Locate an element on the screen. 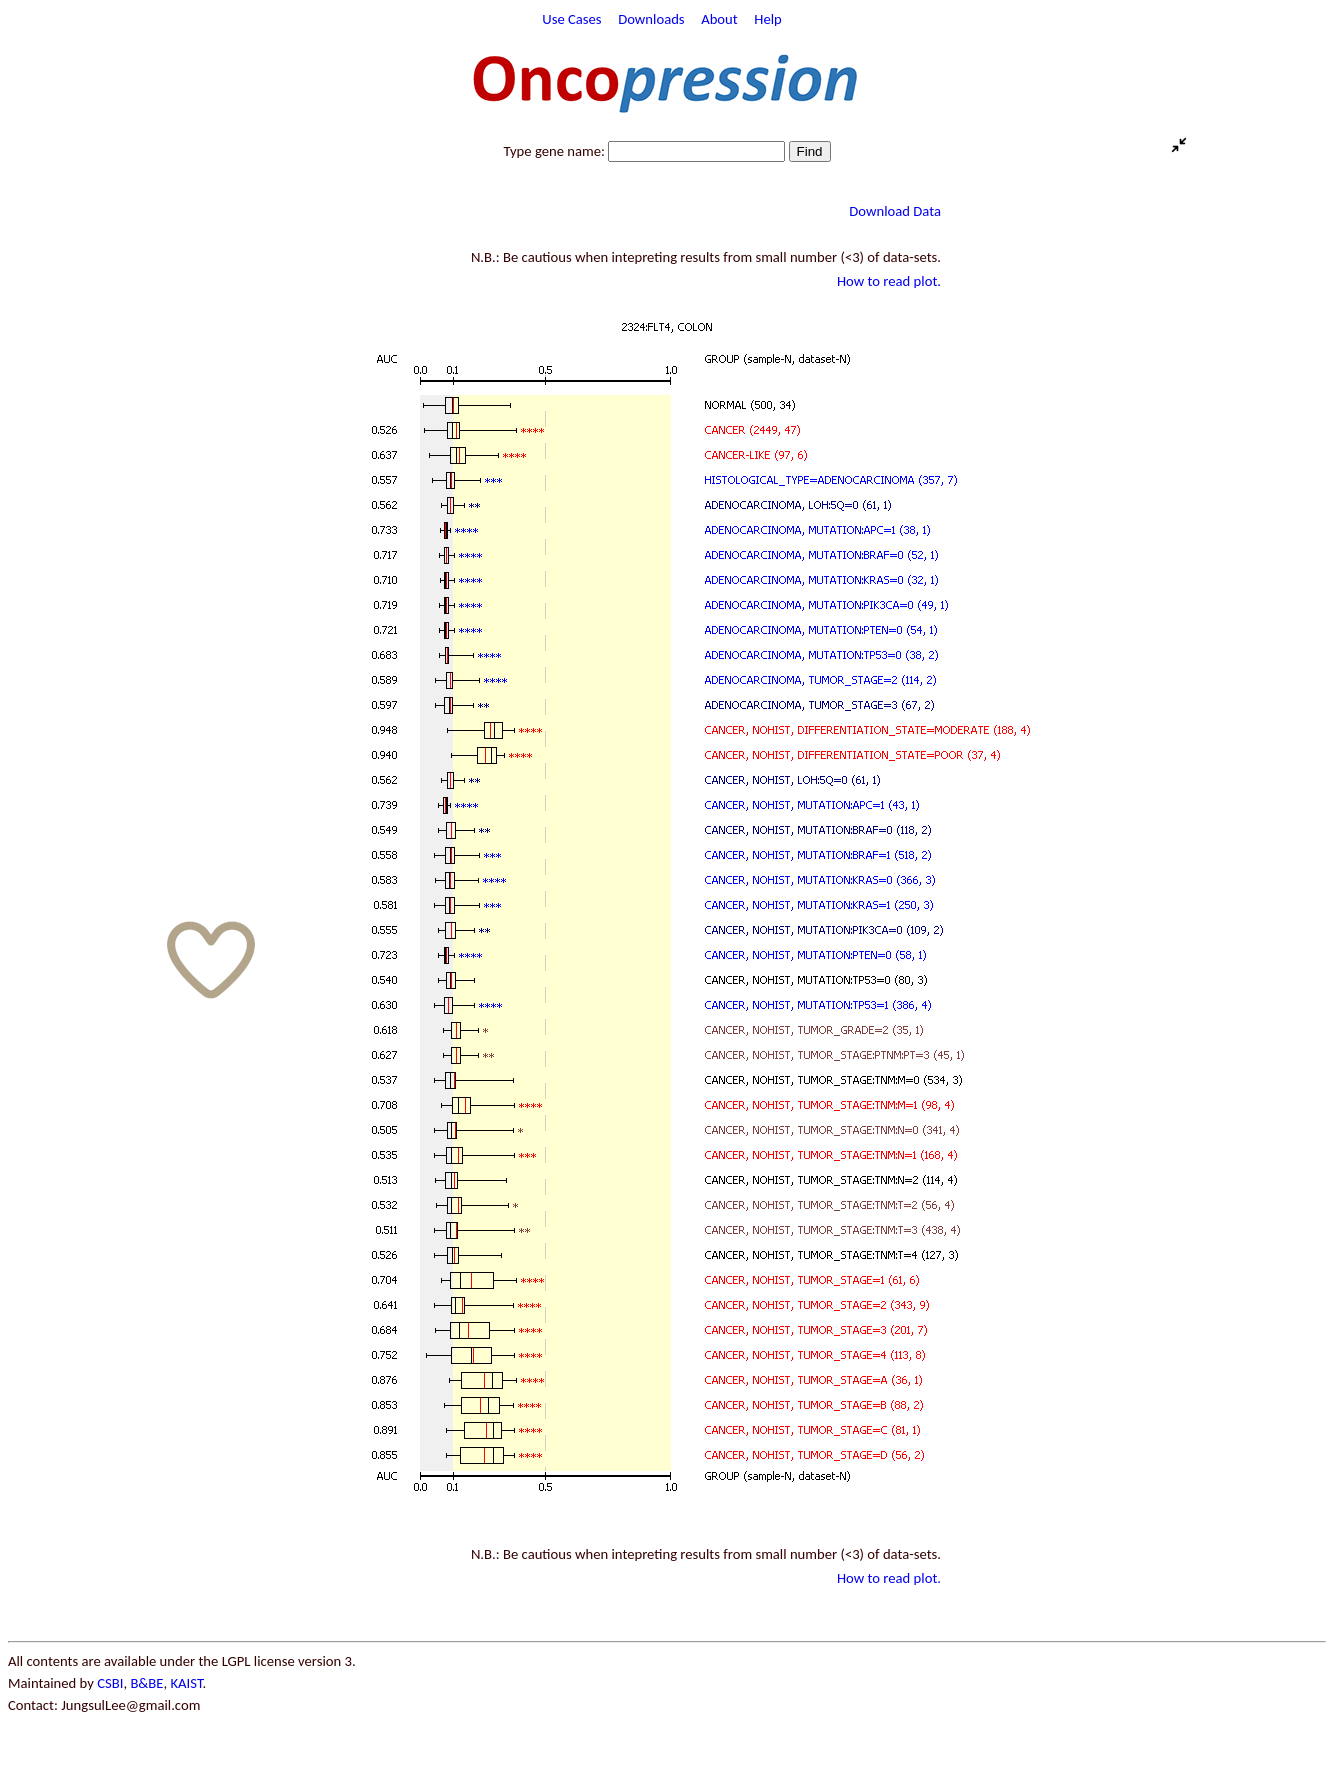  minimize or collapse window is located at coordinates (1179, 145).